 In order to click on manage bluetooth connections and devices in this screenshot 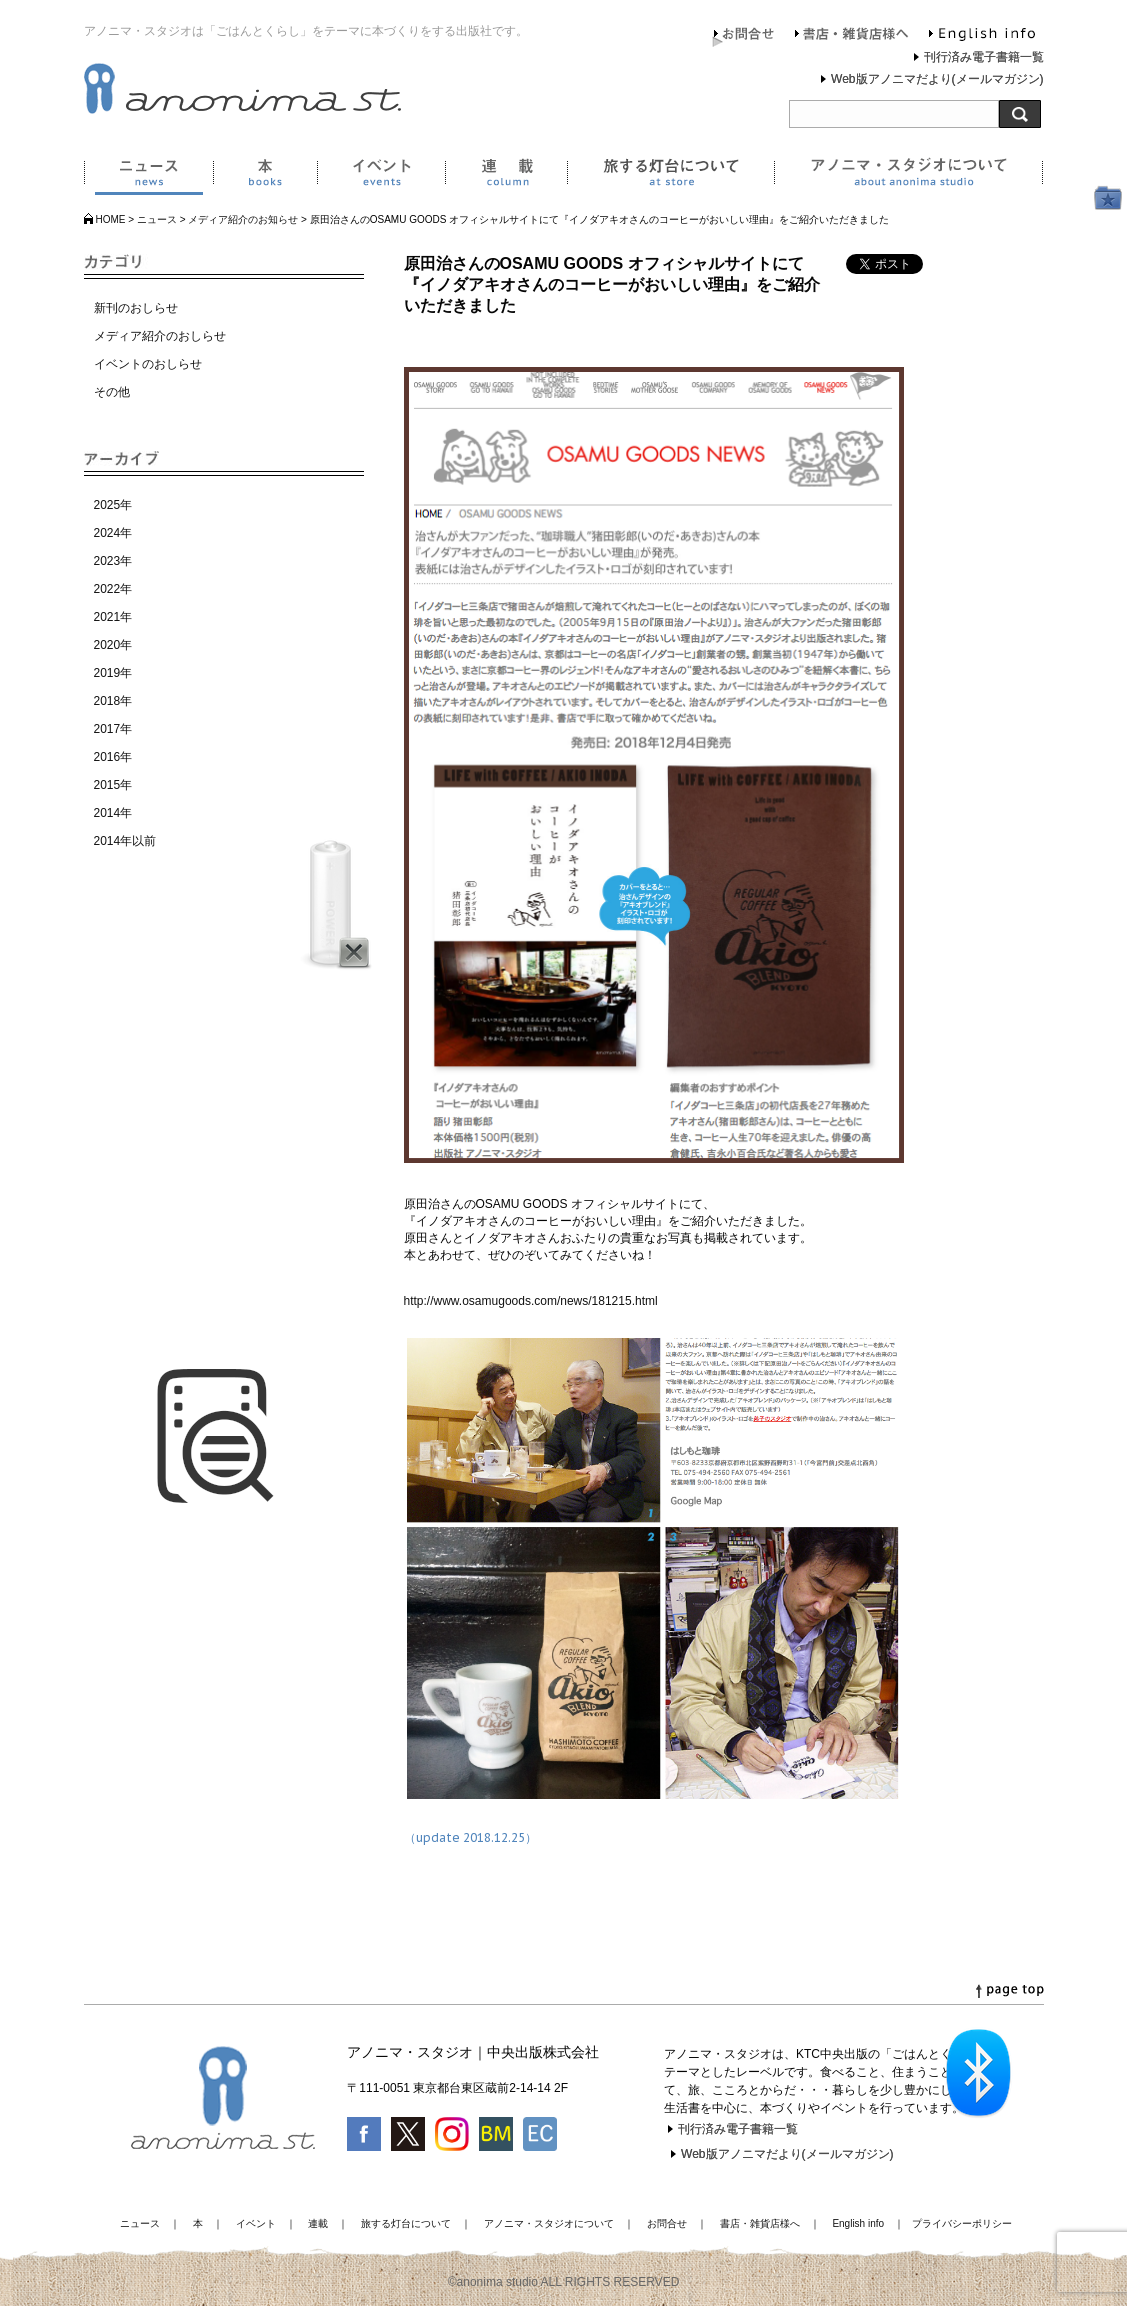, I will do `click(979, 2072)`.